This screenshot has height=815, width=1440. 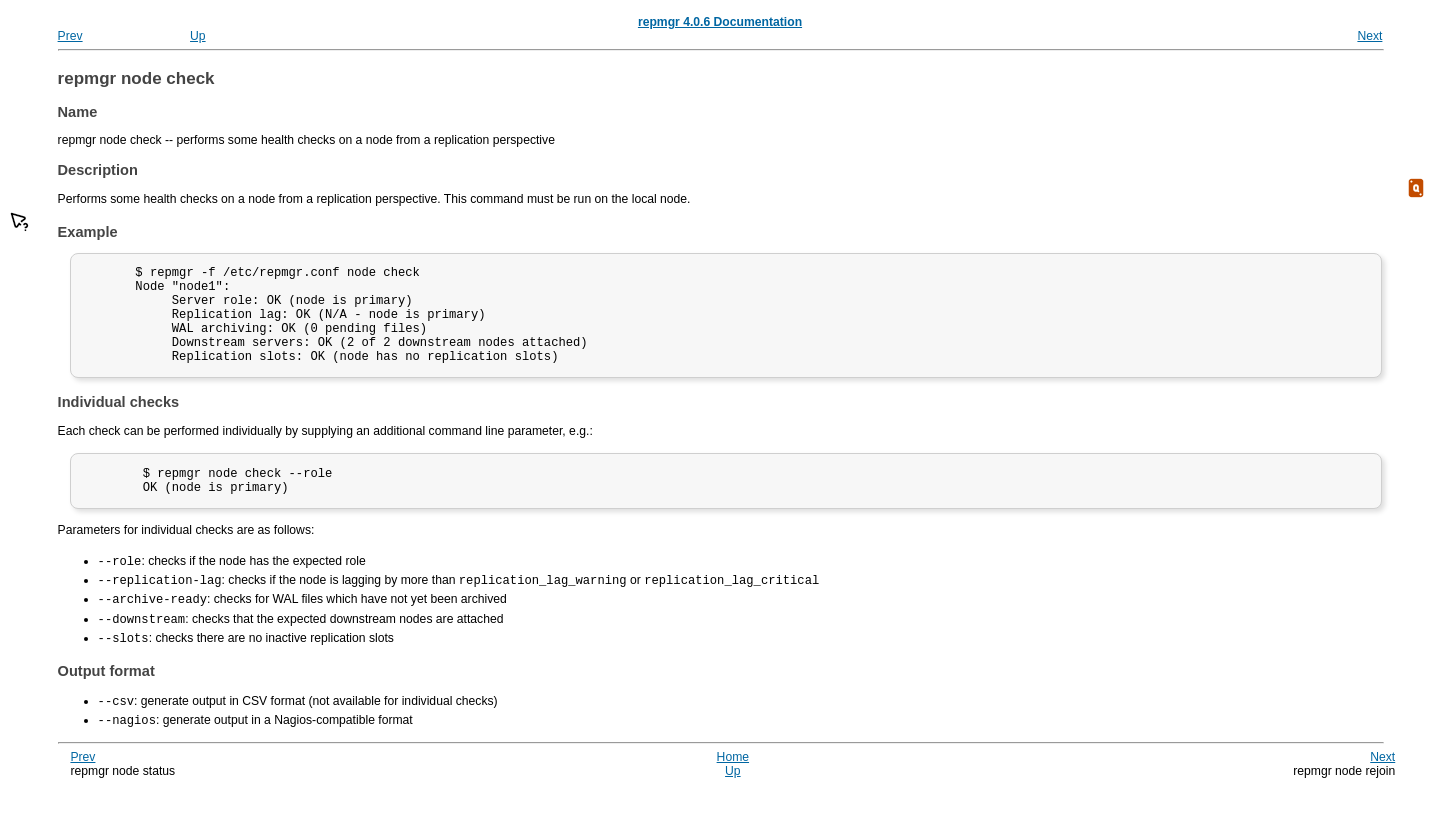 I want to click on cursor help or pointer assistance, so click(x=19, y=221).